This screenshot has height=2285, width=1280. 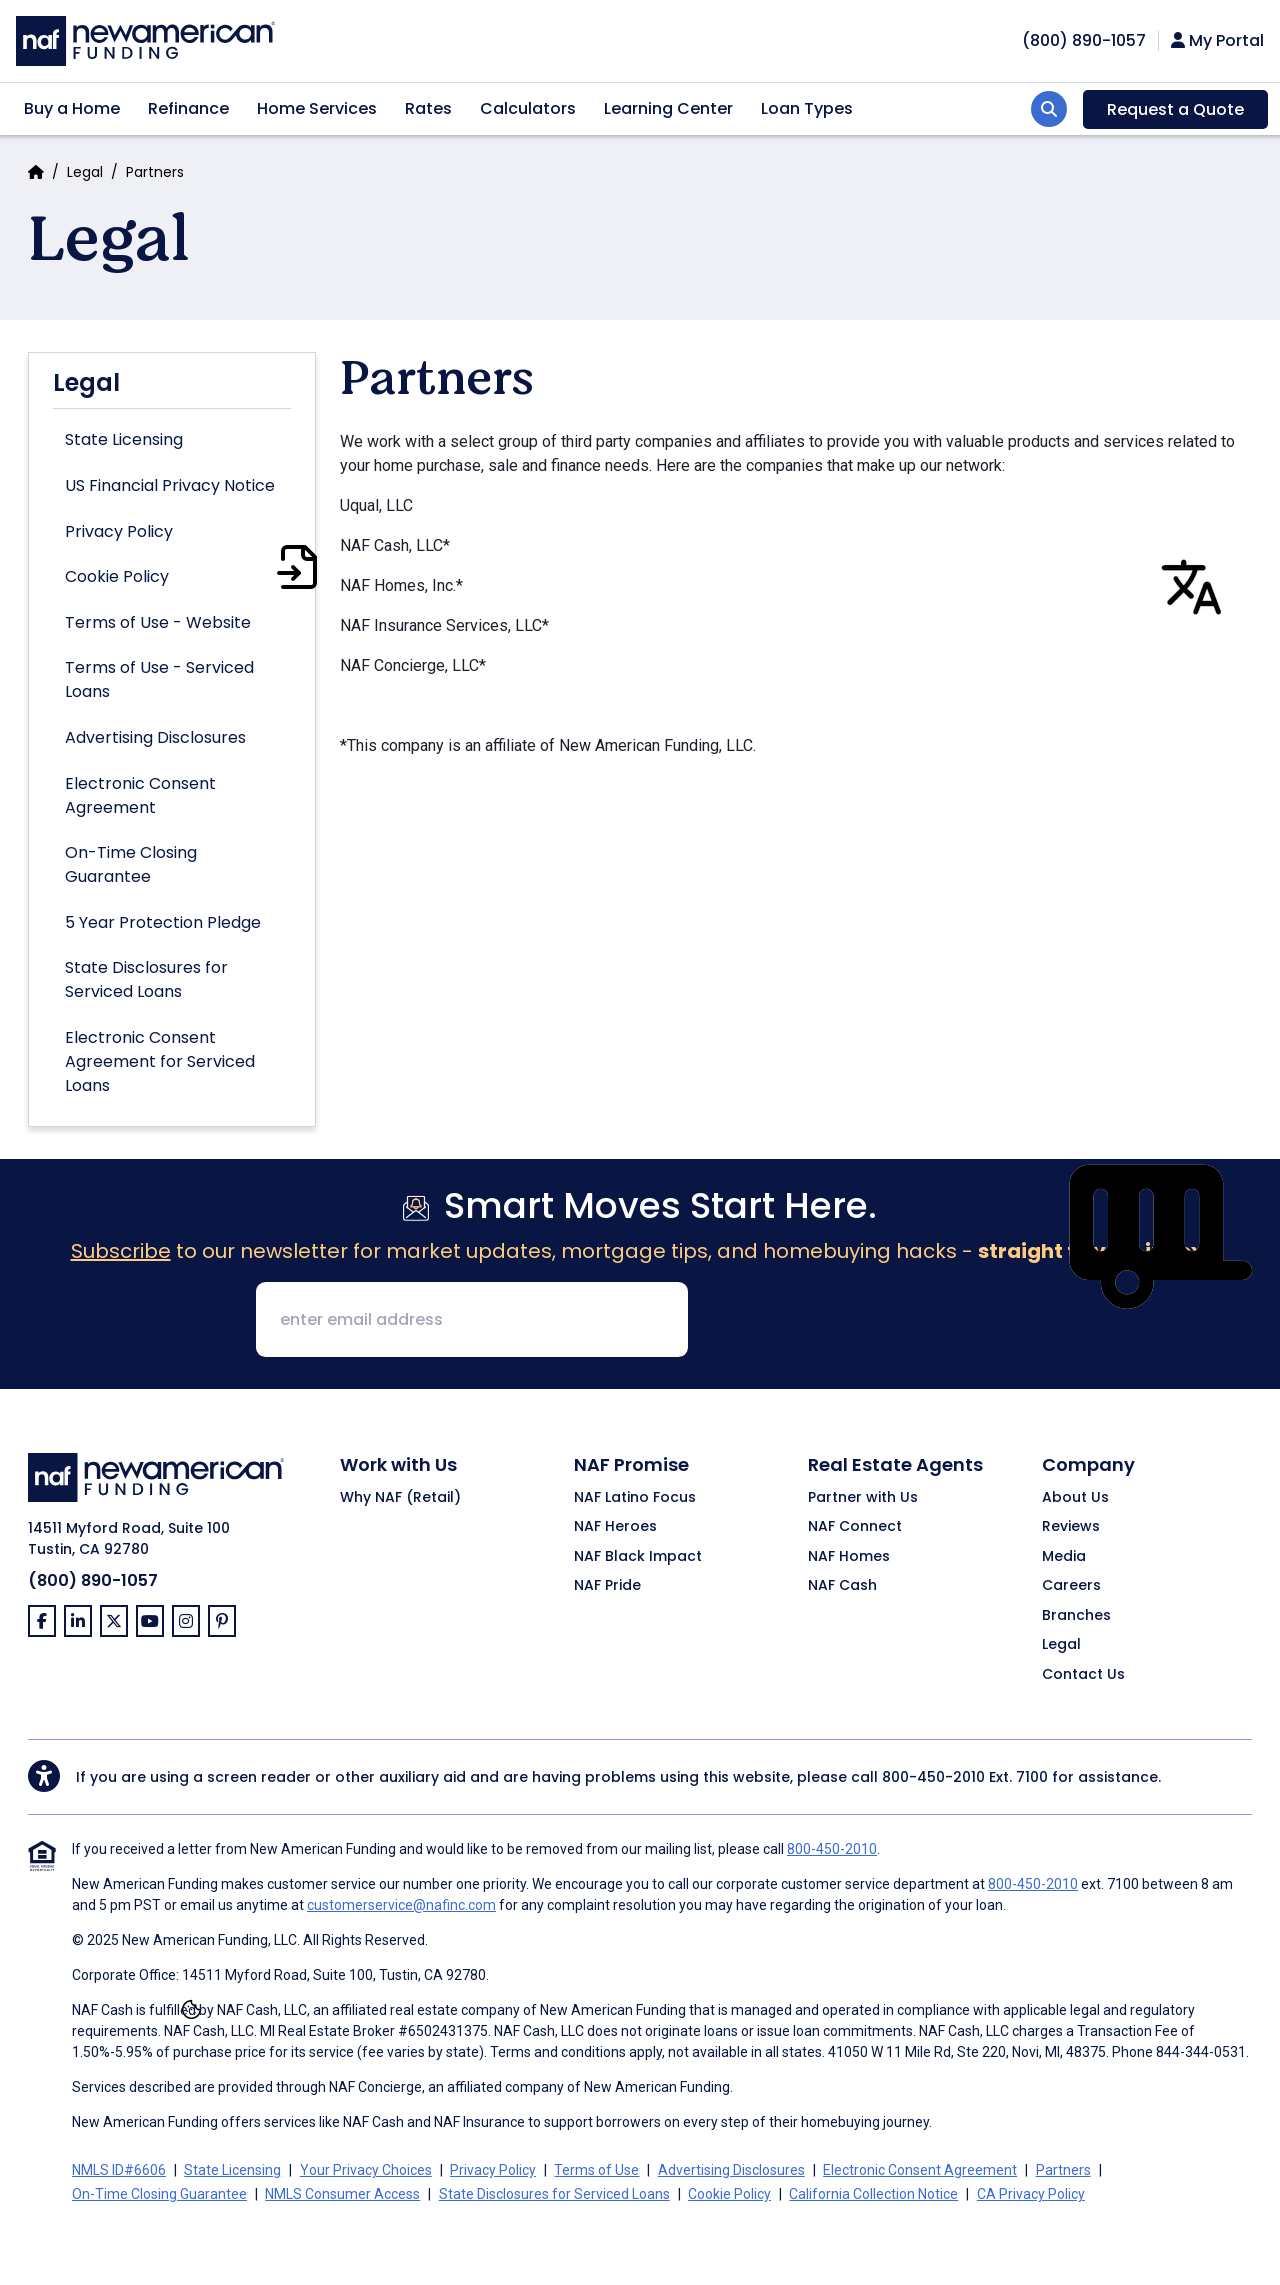 What do you see at coordinates (1192, 587) in the screenshot?
I see `translate text to another language` at bounding box center [1192, 587].